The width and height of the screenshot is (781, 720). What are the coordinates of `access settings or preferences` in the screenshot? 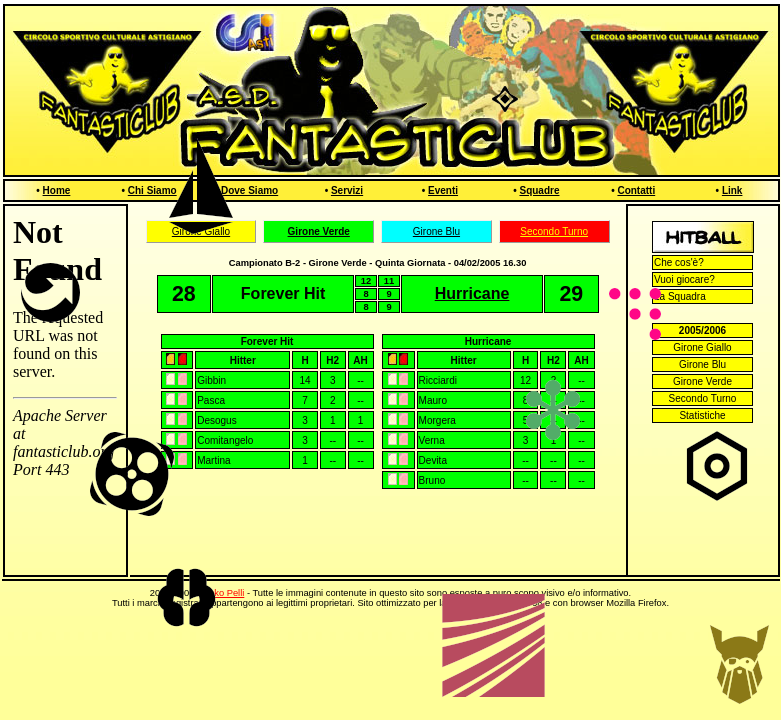 It's located at (717, 466).